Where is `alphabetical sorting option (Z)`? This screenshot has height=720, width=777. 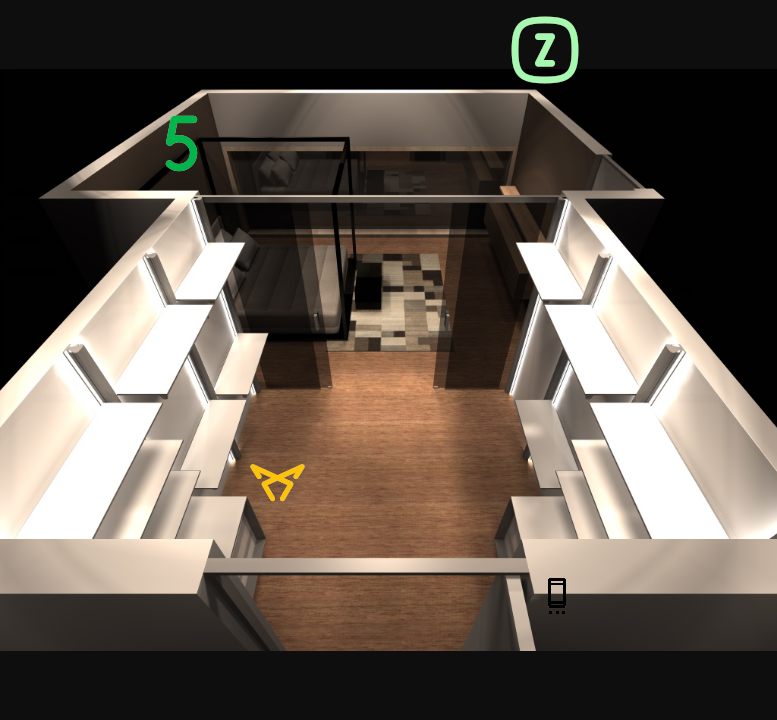
alphabetical sorting option (Z) is located at coordinates (545, 50).